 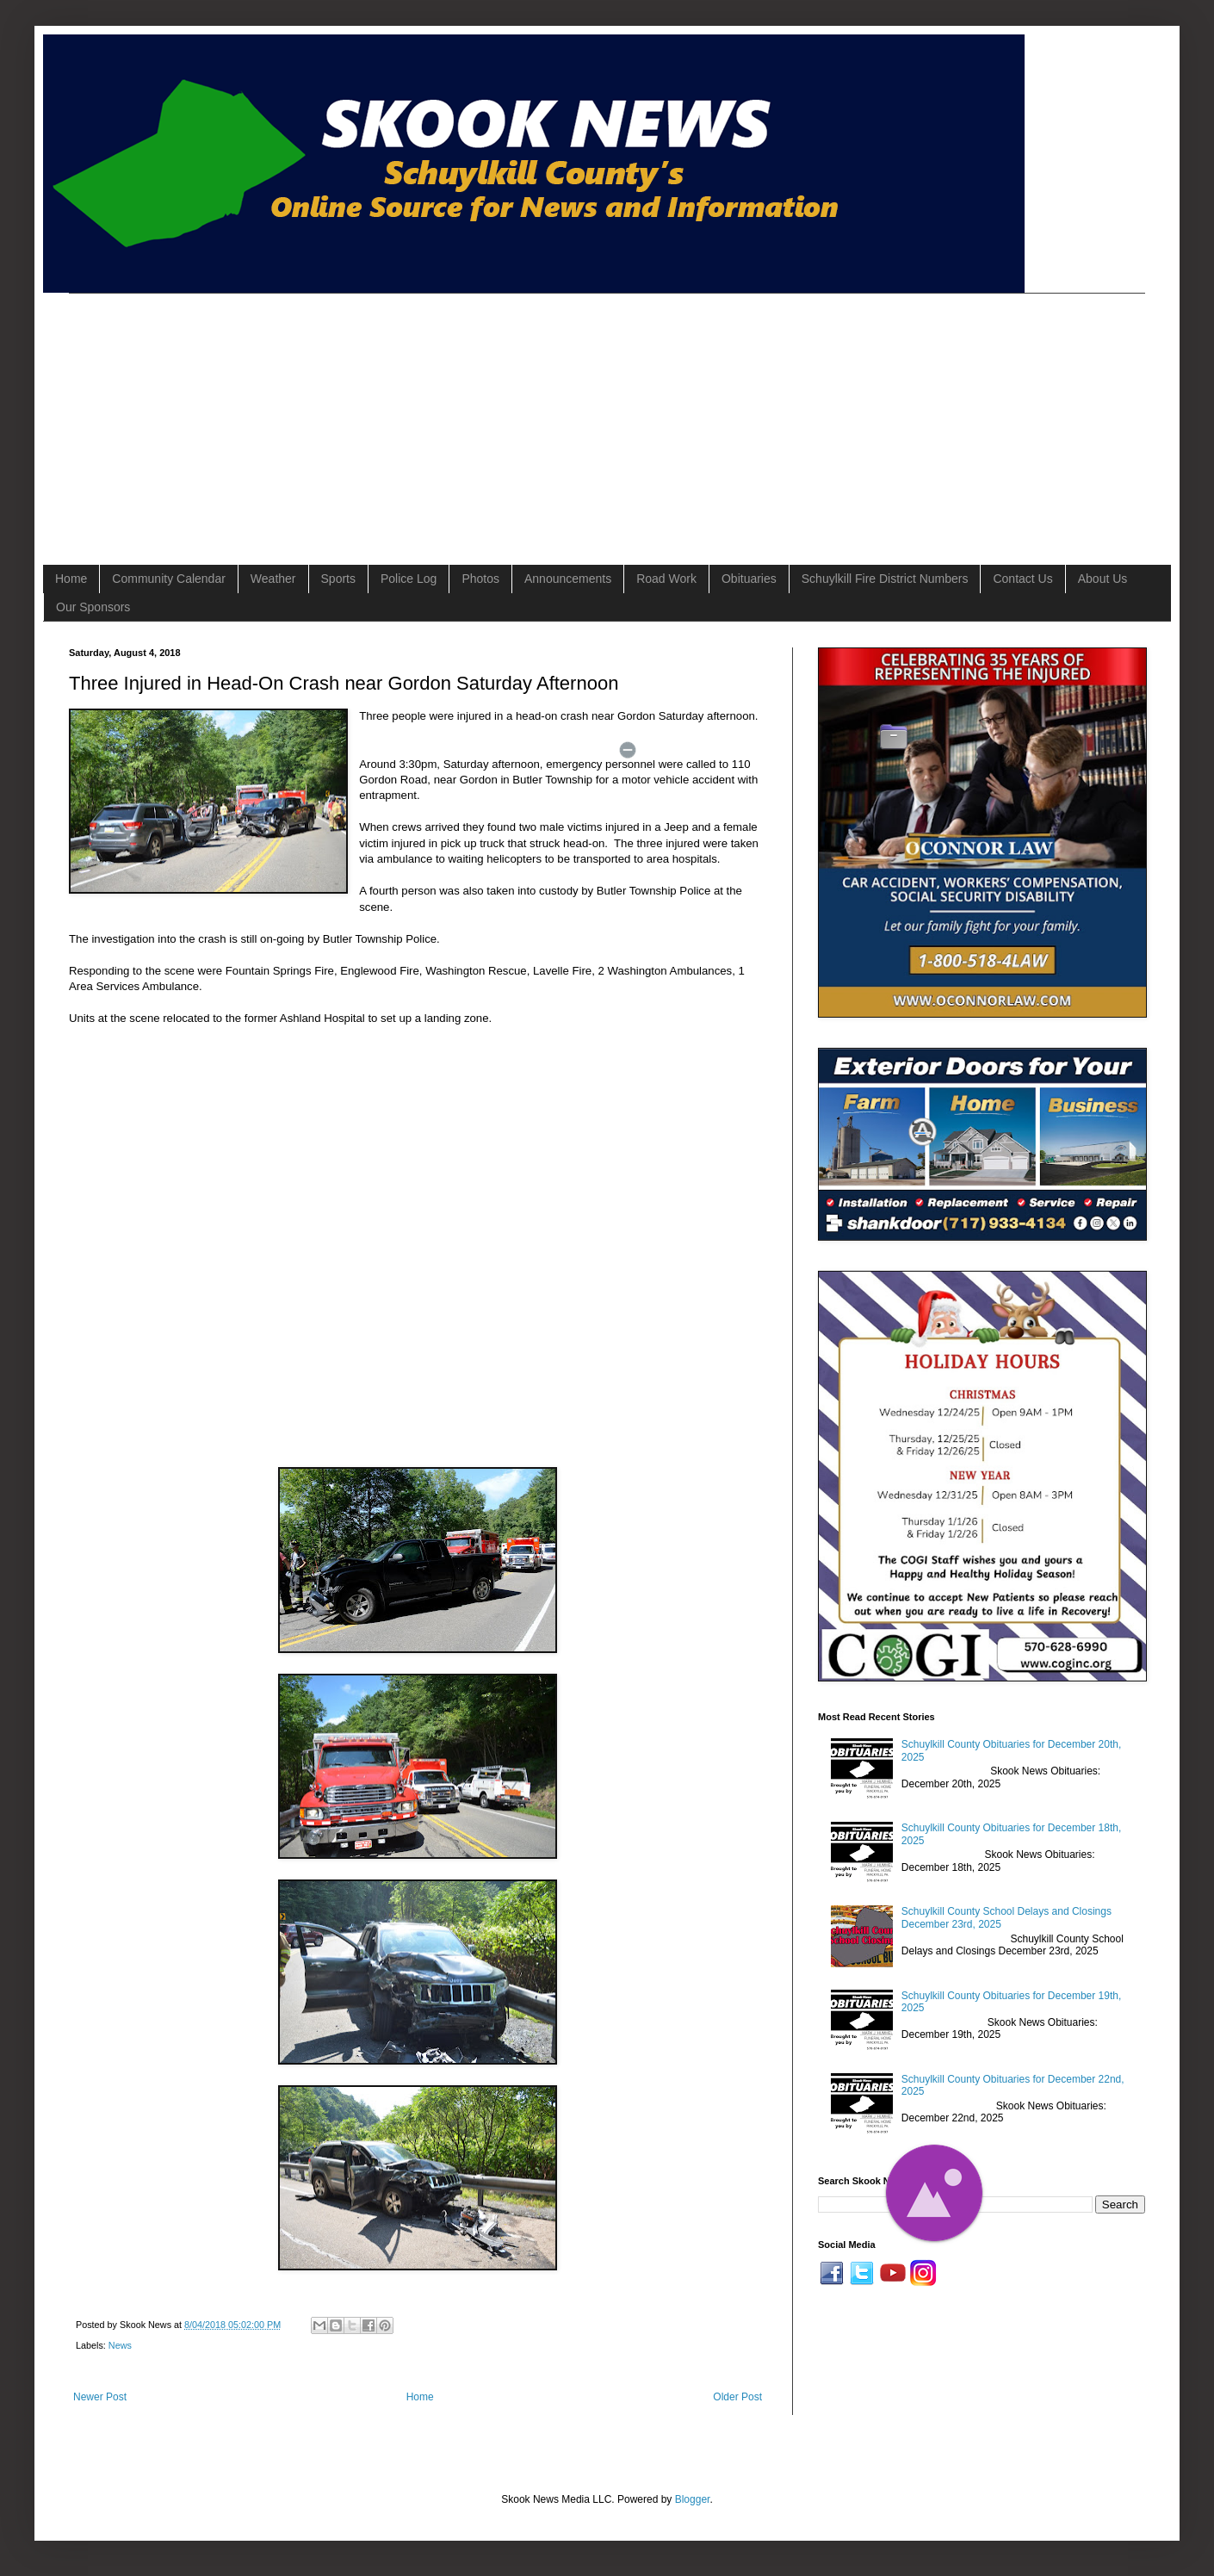 What do you see at coordinates (628, 750) in the screenshot?
I see `indicates file excluded from dropbox selective sync` at bounding box center [628, 750].